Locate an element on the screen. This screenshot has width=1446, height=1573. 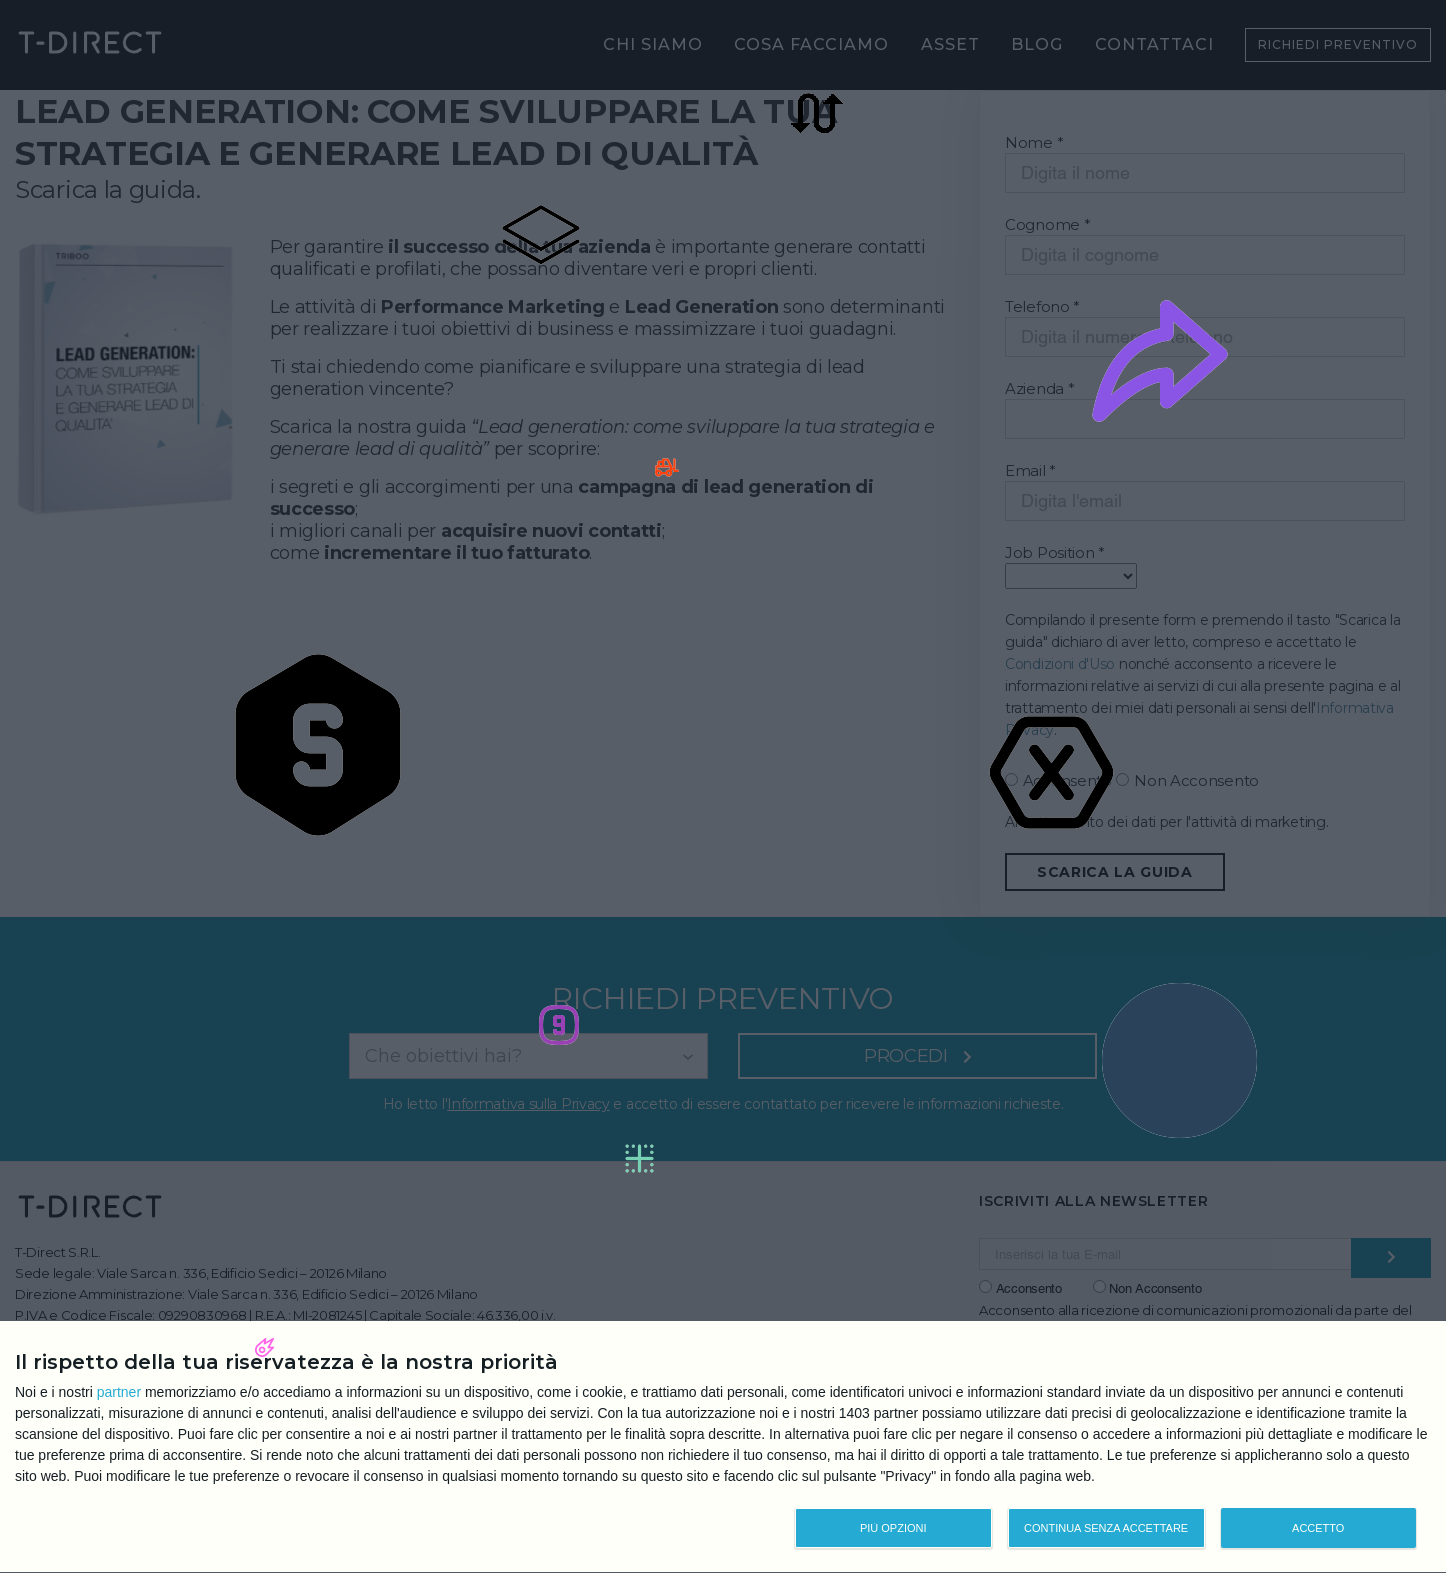
view layers or stacked content is located at coordinates (541, 236).